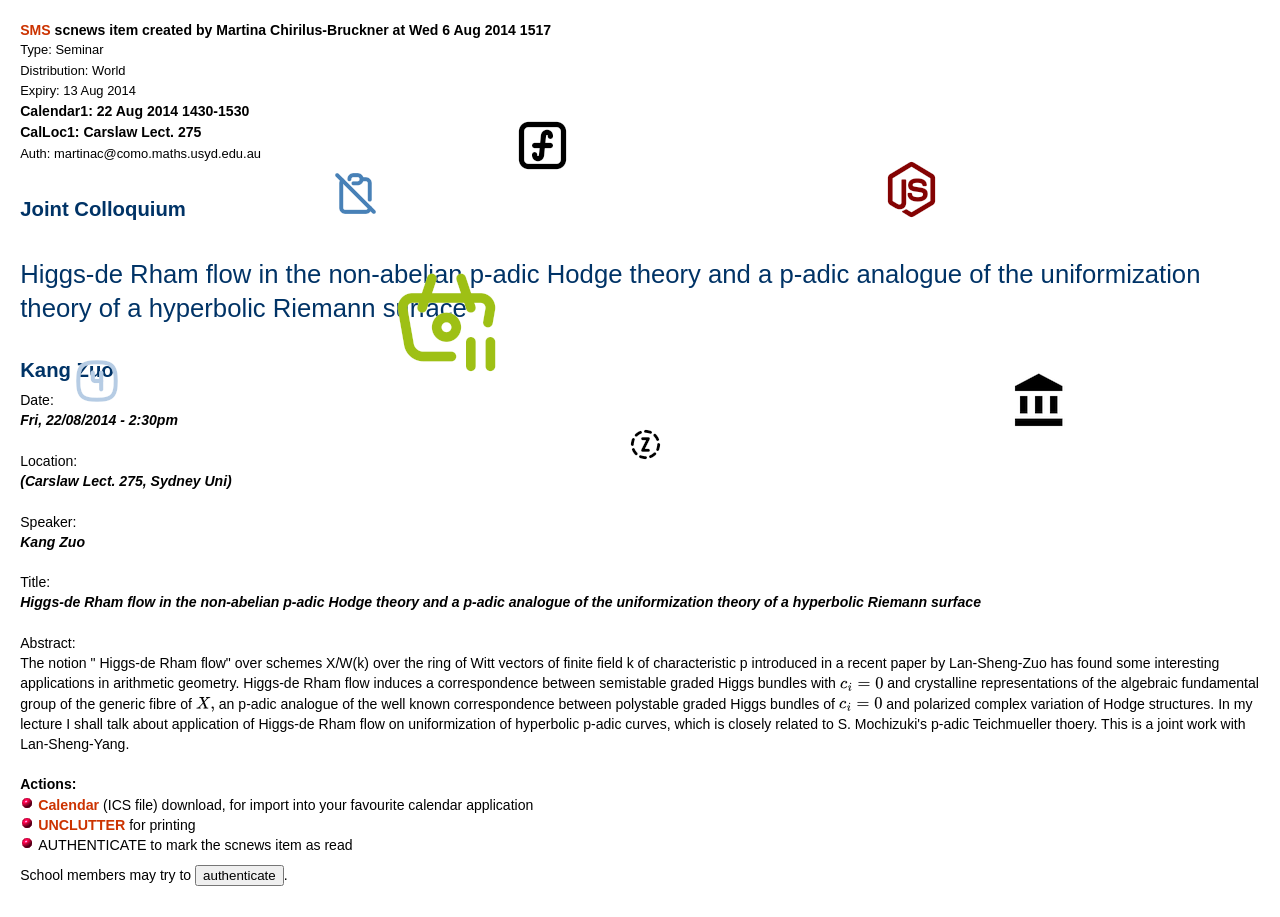 The image size is (1280, 917). What do you see at coordinates (542, 145) in the screenshot?
I see `access function or formula editor` at bounding box center [542, 145].